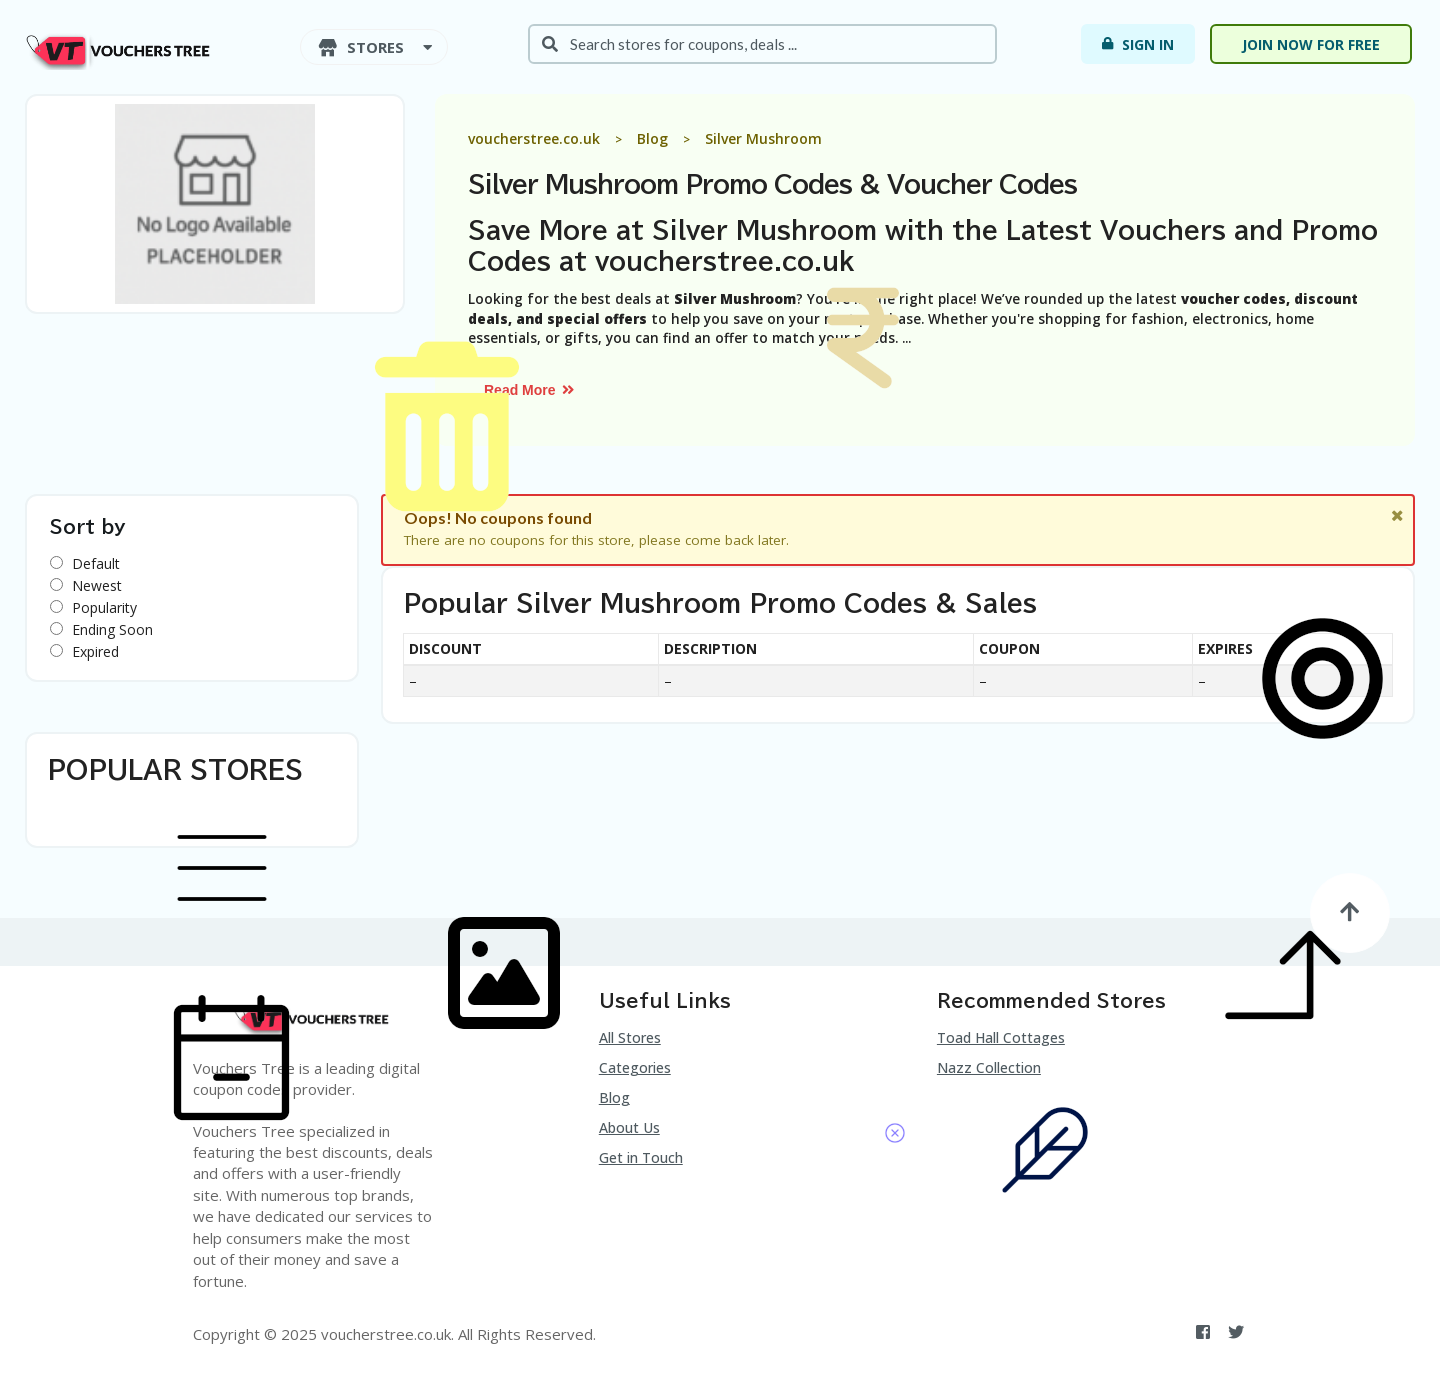  Describe the element at coordinates (1322, 678) in the screenshot. I see `select a single option from a list` at that location.